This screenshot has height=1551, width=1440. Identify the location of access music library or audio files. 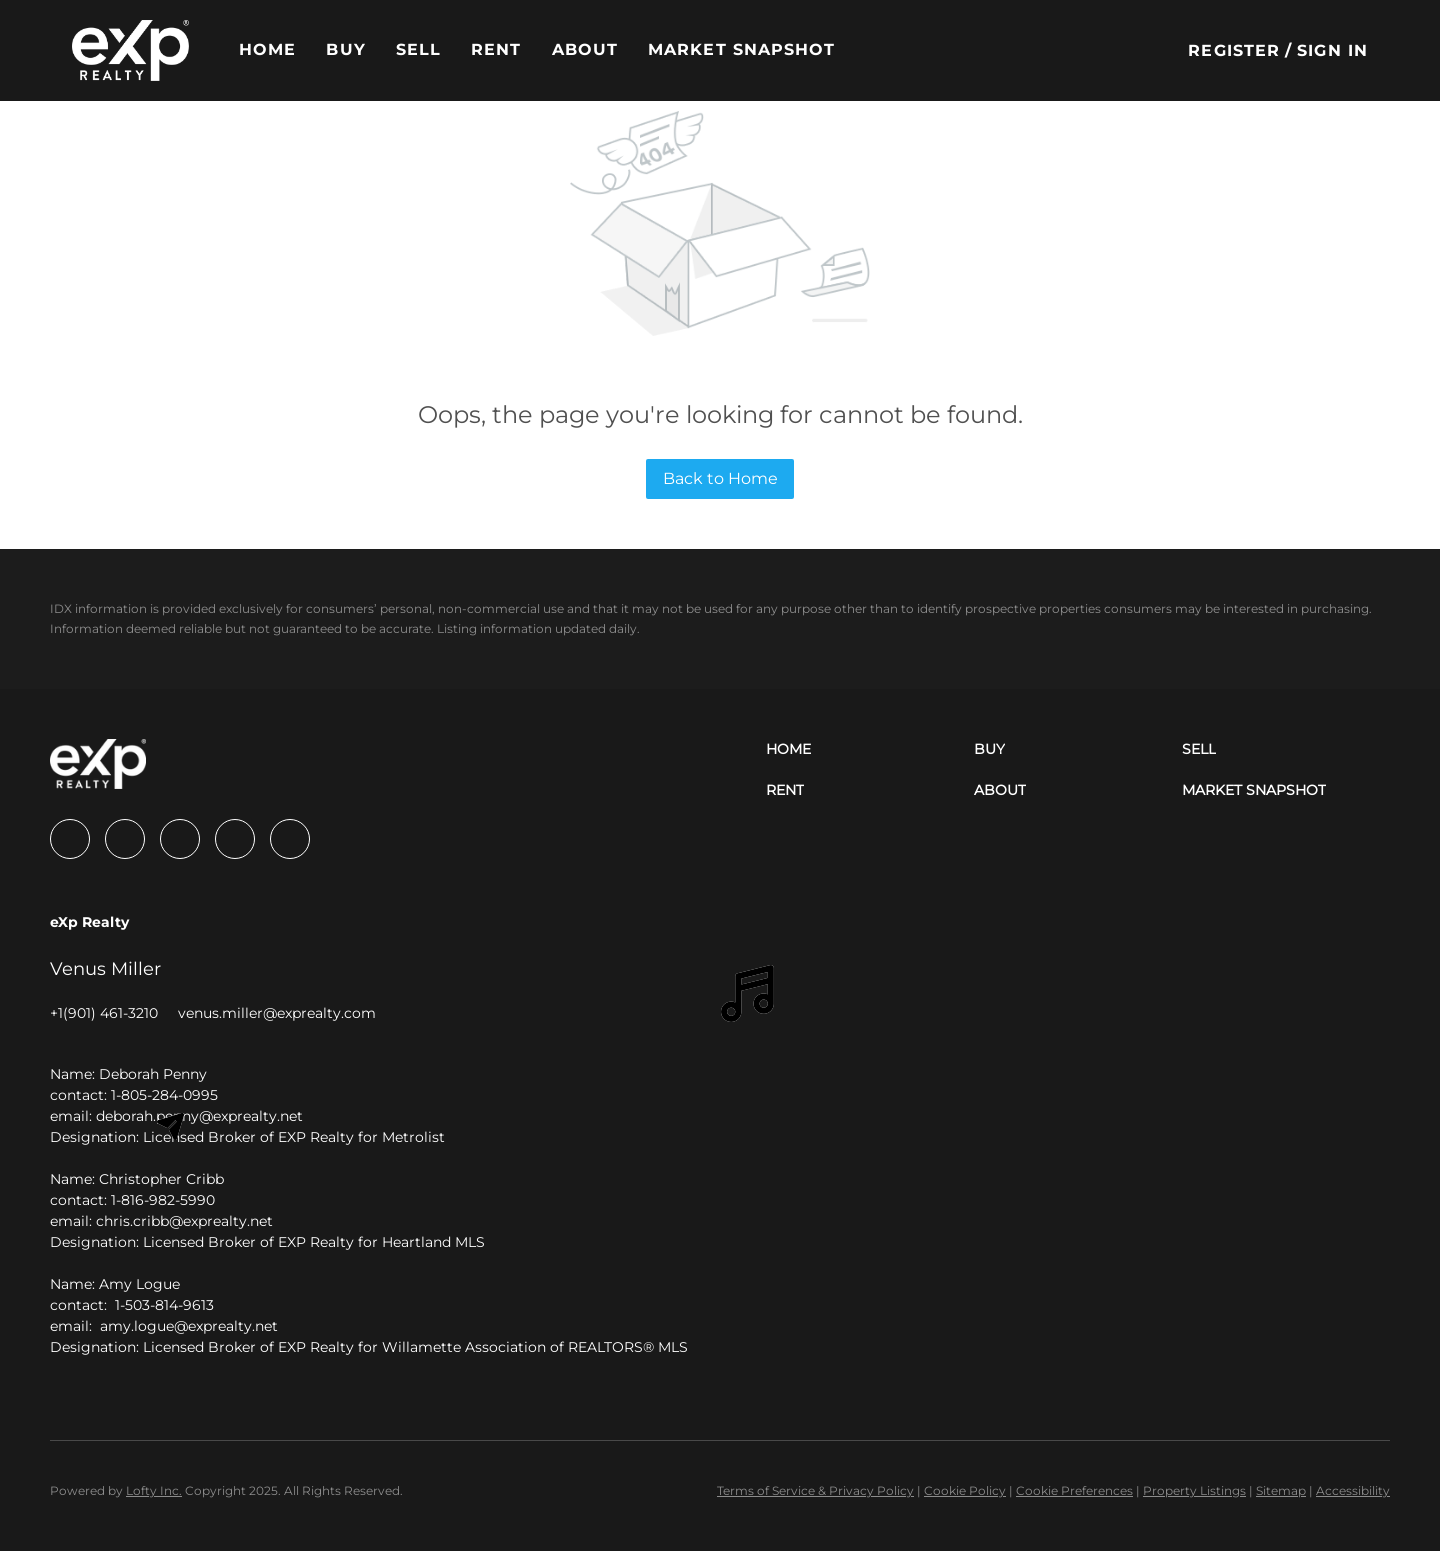
(750, 994).